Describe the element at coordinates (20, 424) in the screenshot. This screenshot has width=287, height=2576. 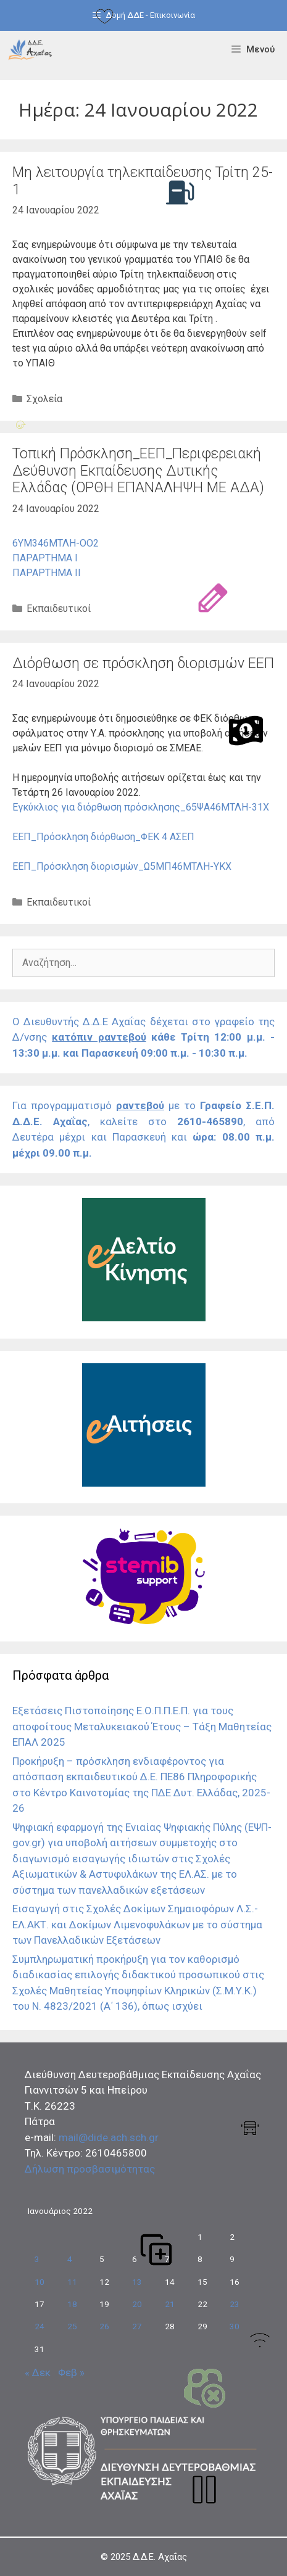
I see `view baseball or sports content` at that location.